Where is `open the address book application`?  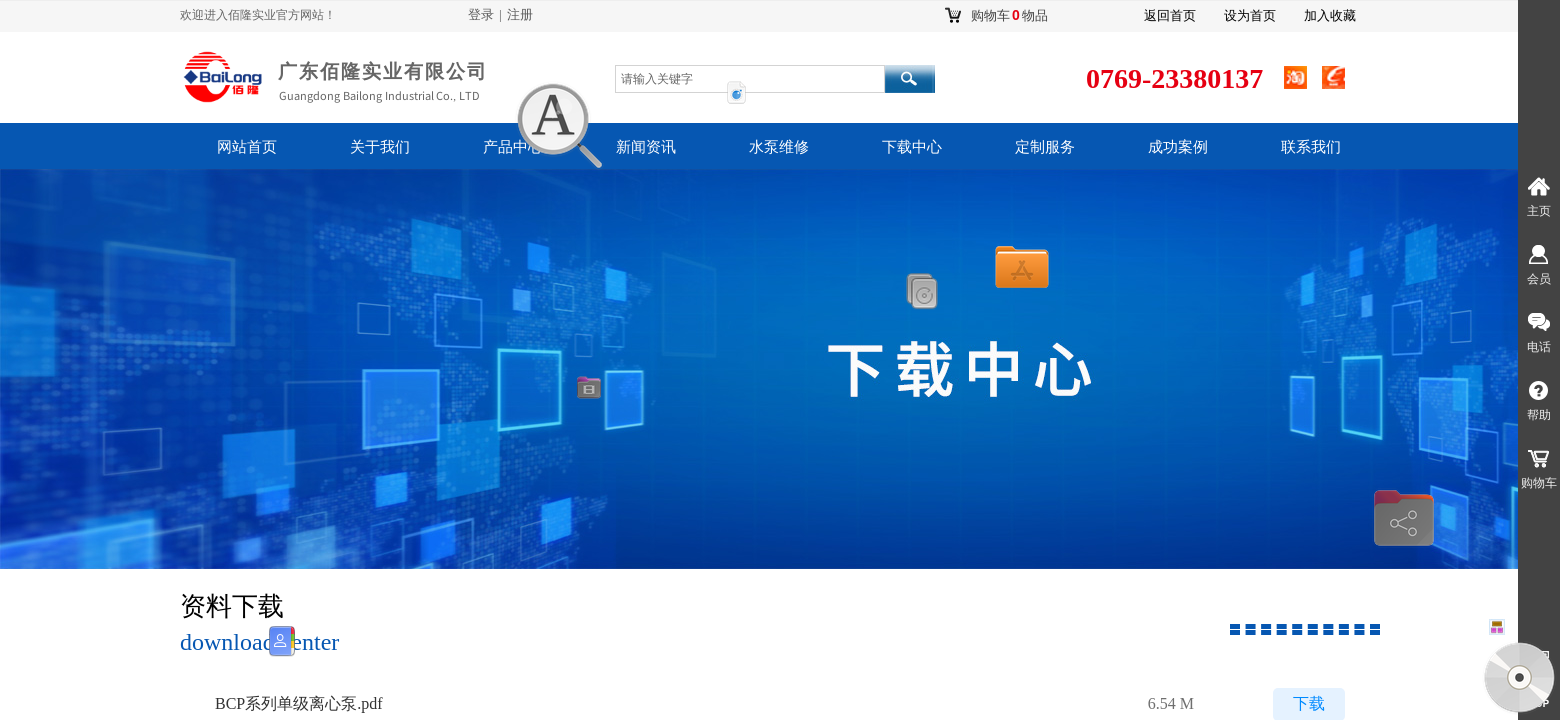 open the address book application is located at coordinates (282, 641).